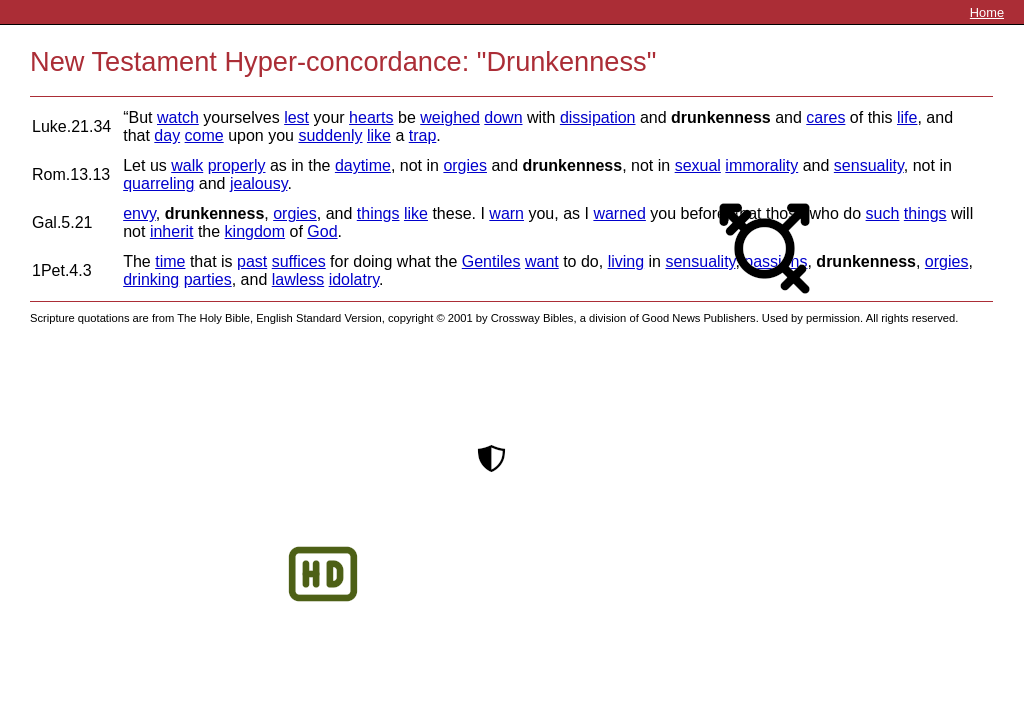  I want to click on indicates transgender identity option, so click(764, 248).